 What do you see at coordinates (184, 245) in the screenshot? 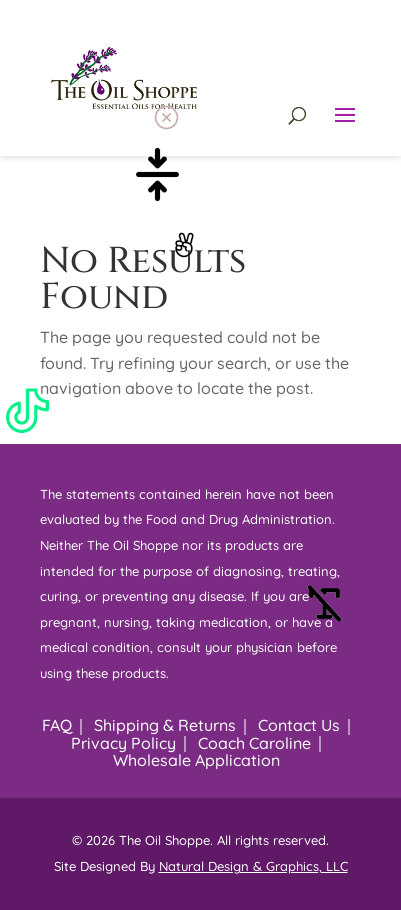
I see `send a peace sign or friendly gesture` at bounding box center [184, 245].